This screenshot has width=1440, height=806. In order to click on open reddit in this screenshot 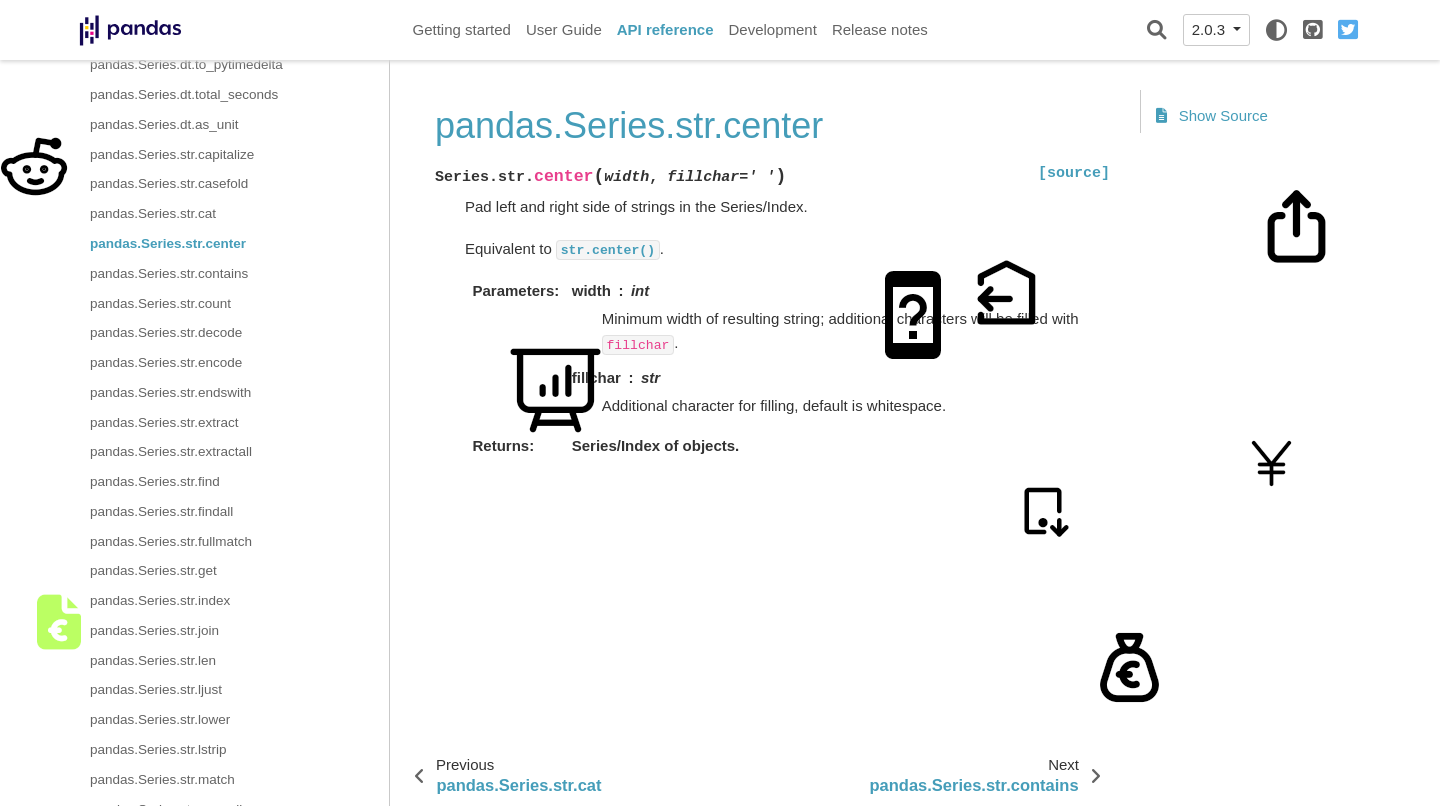, I will do `click(35, 166)`.